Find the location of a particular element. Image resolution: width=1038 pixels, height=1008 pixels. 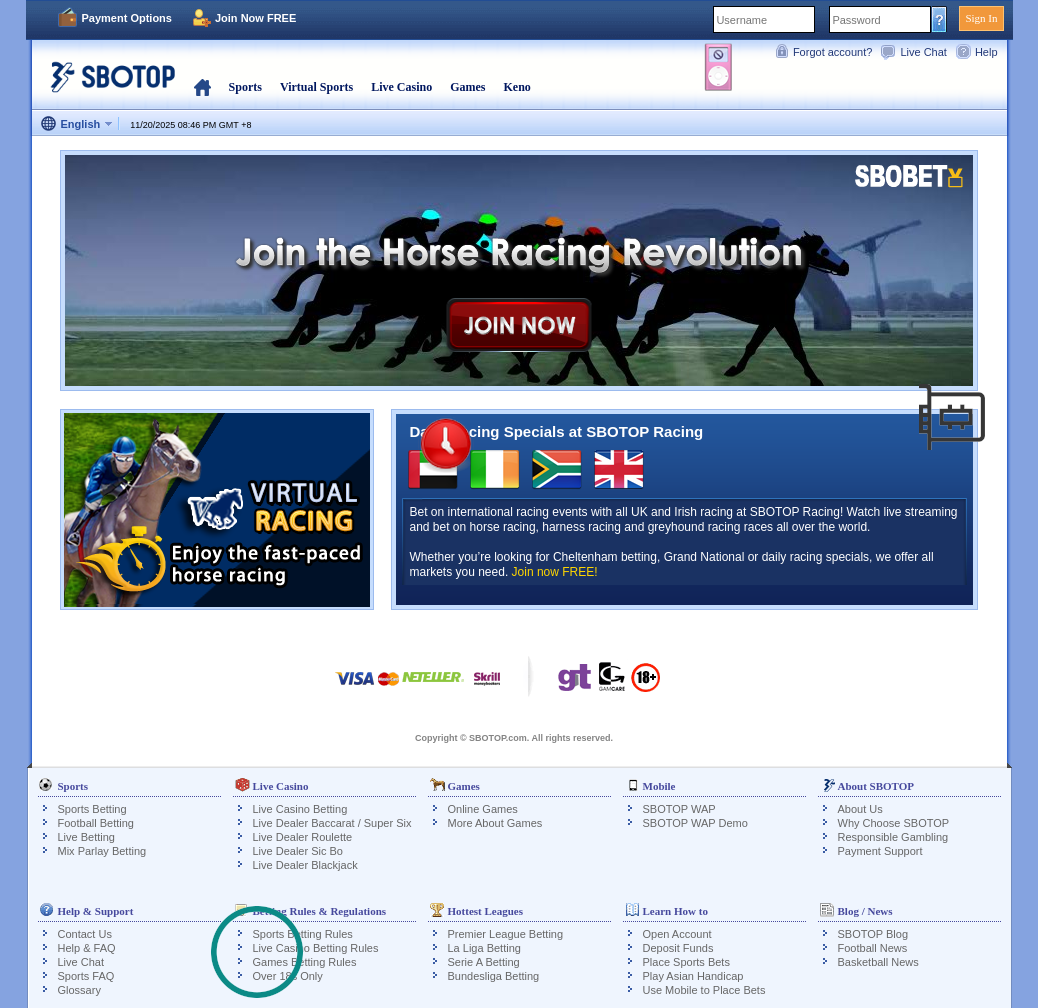

iPod mini device in pink color is located at coordinates (718, 67).